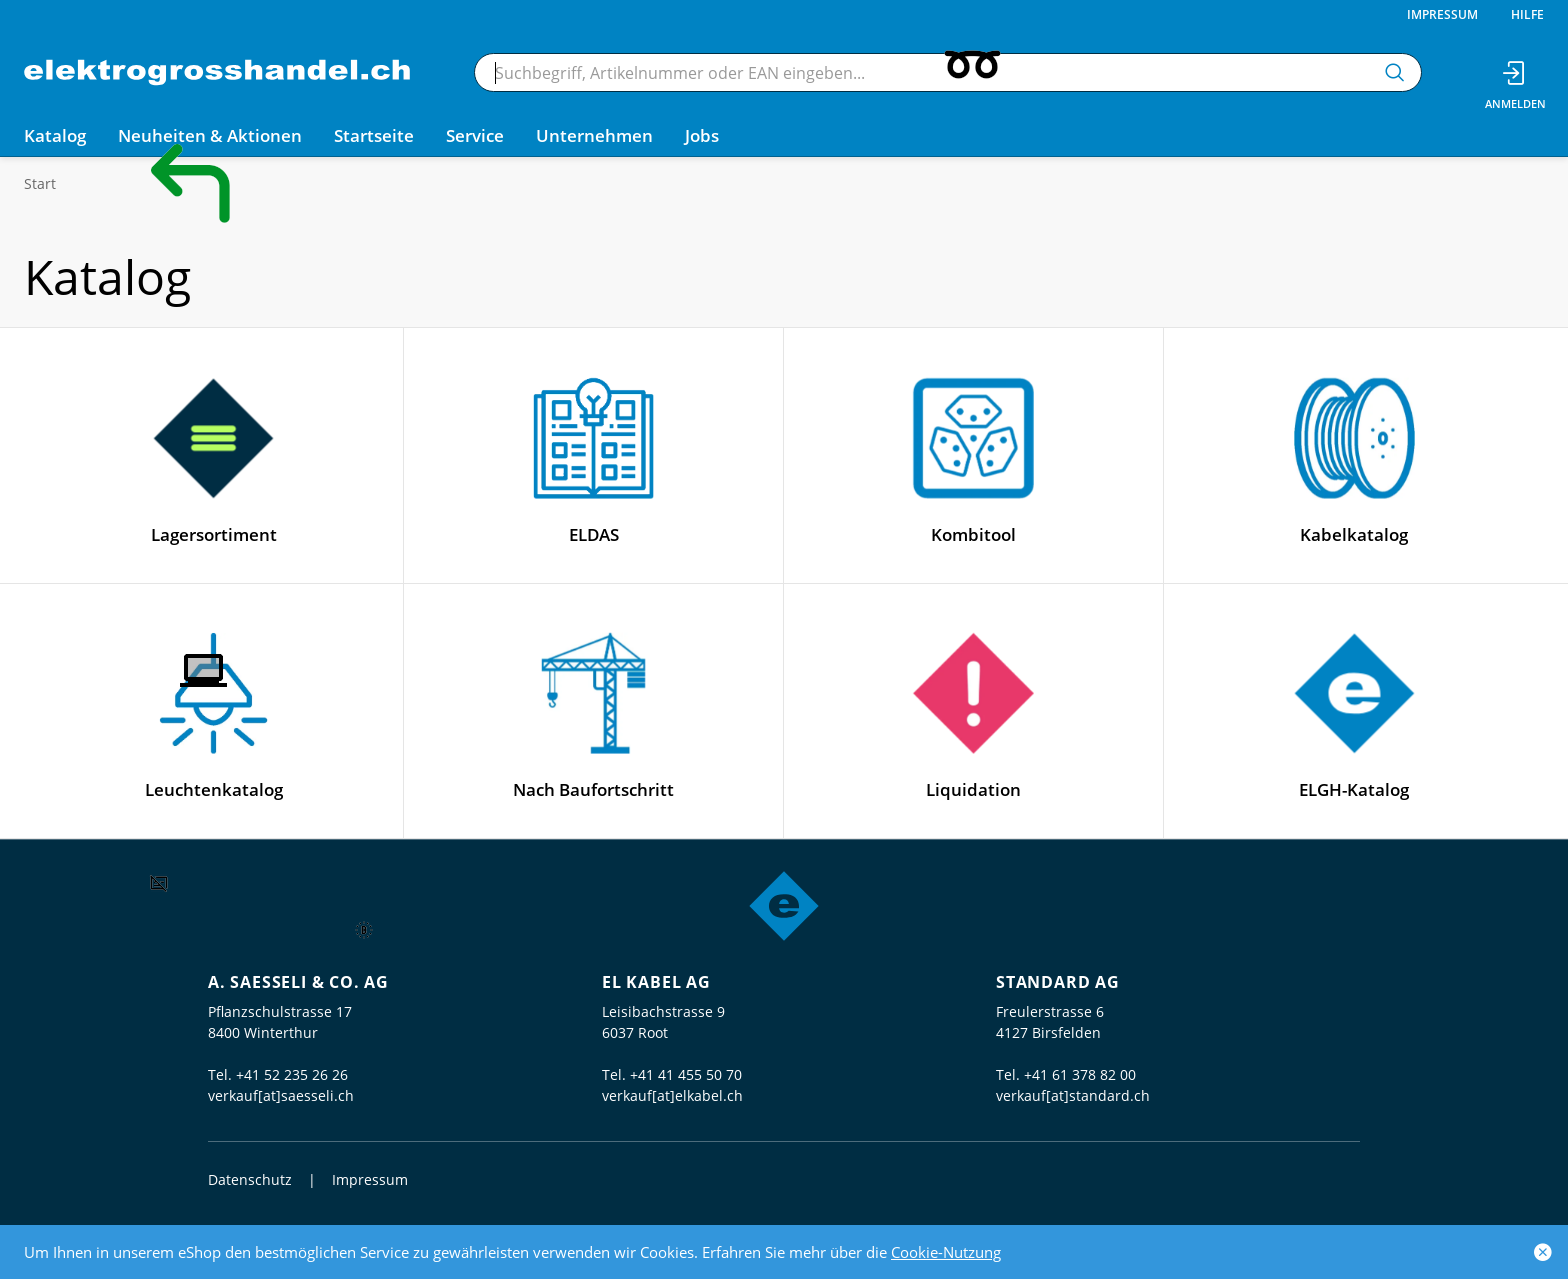 This screenshot has width=1568, height=1279. What do you see at coordinates (159, 883) in the screenshot?
I see `turn off subtitles or closed captions` at bounding box center [159, 883].